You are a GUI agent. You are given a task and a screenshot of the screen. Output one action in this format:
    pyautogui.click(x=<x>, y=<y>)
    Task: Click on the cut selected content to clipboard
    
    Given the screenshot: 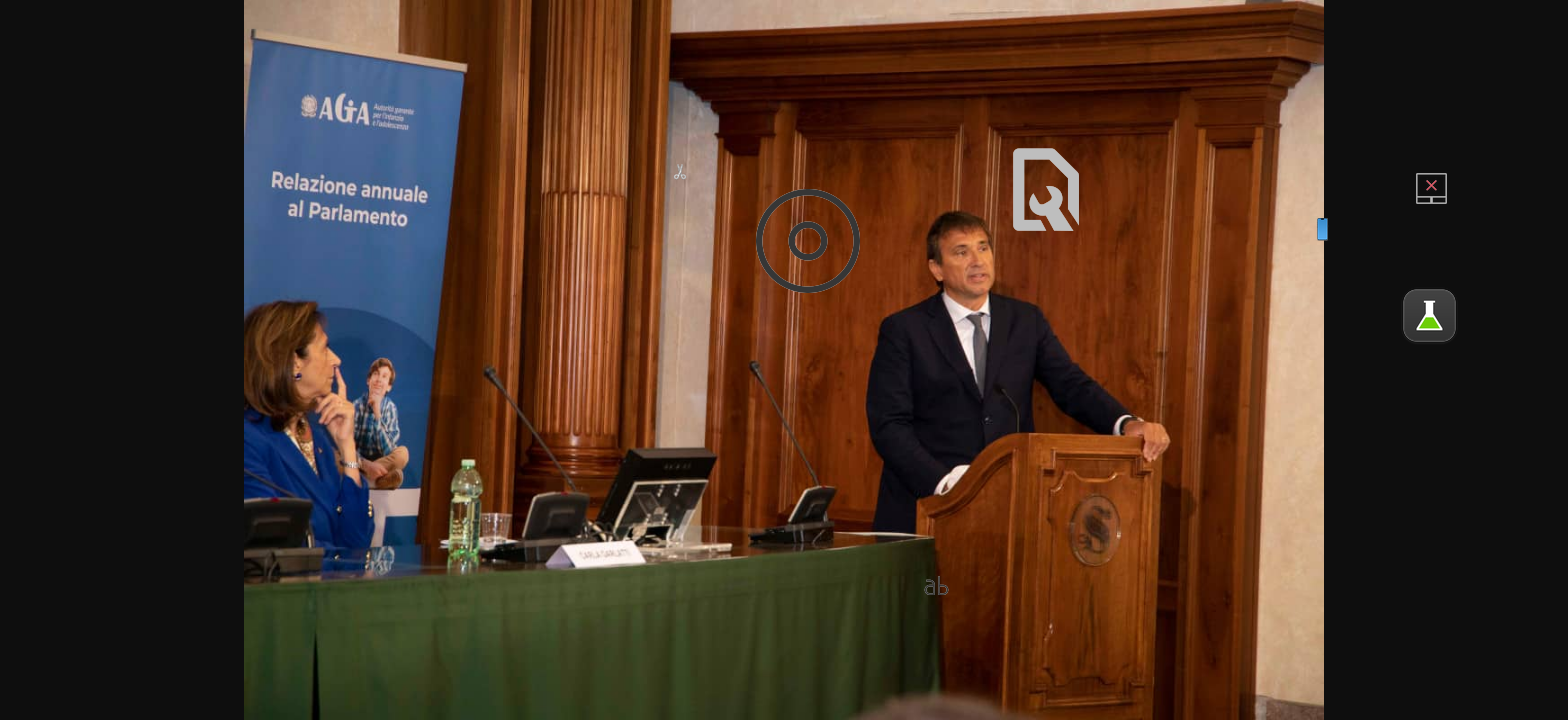 What is the action you would take?
    pyautogui.click(x=680, y=172)
    